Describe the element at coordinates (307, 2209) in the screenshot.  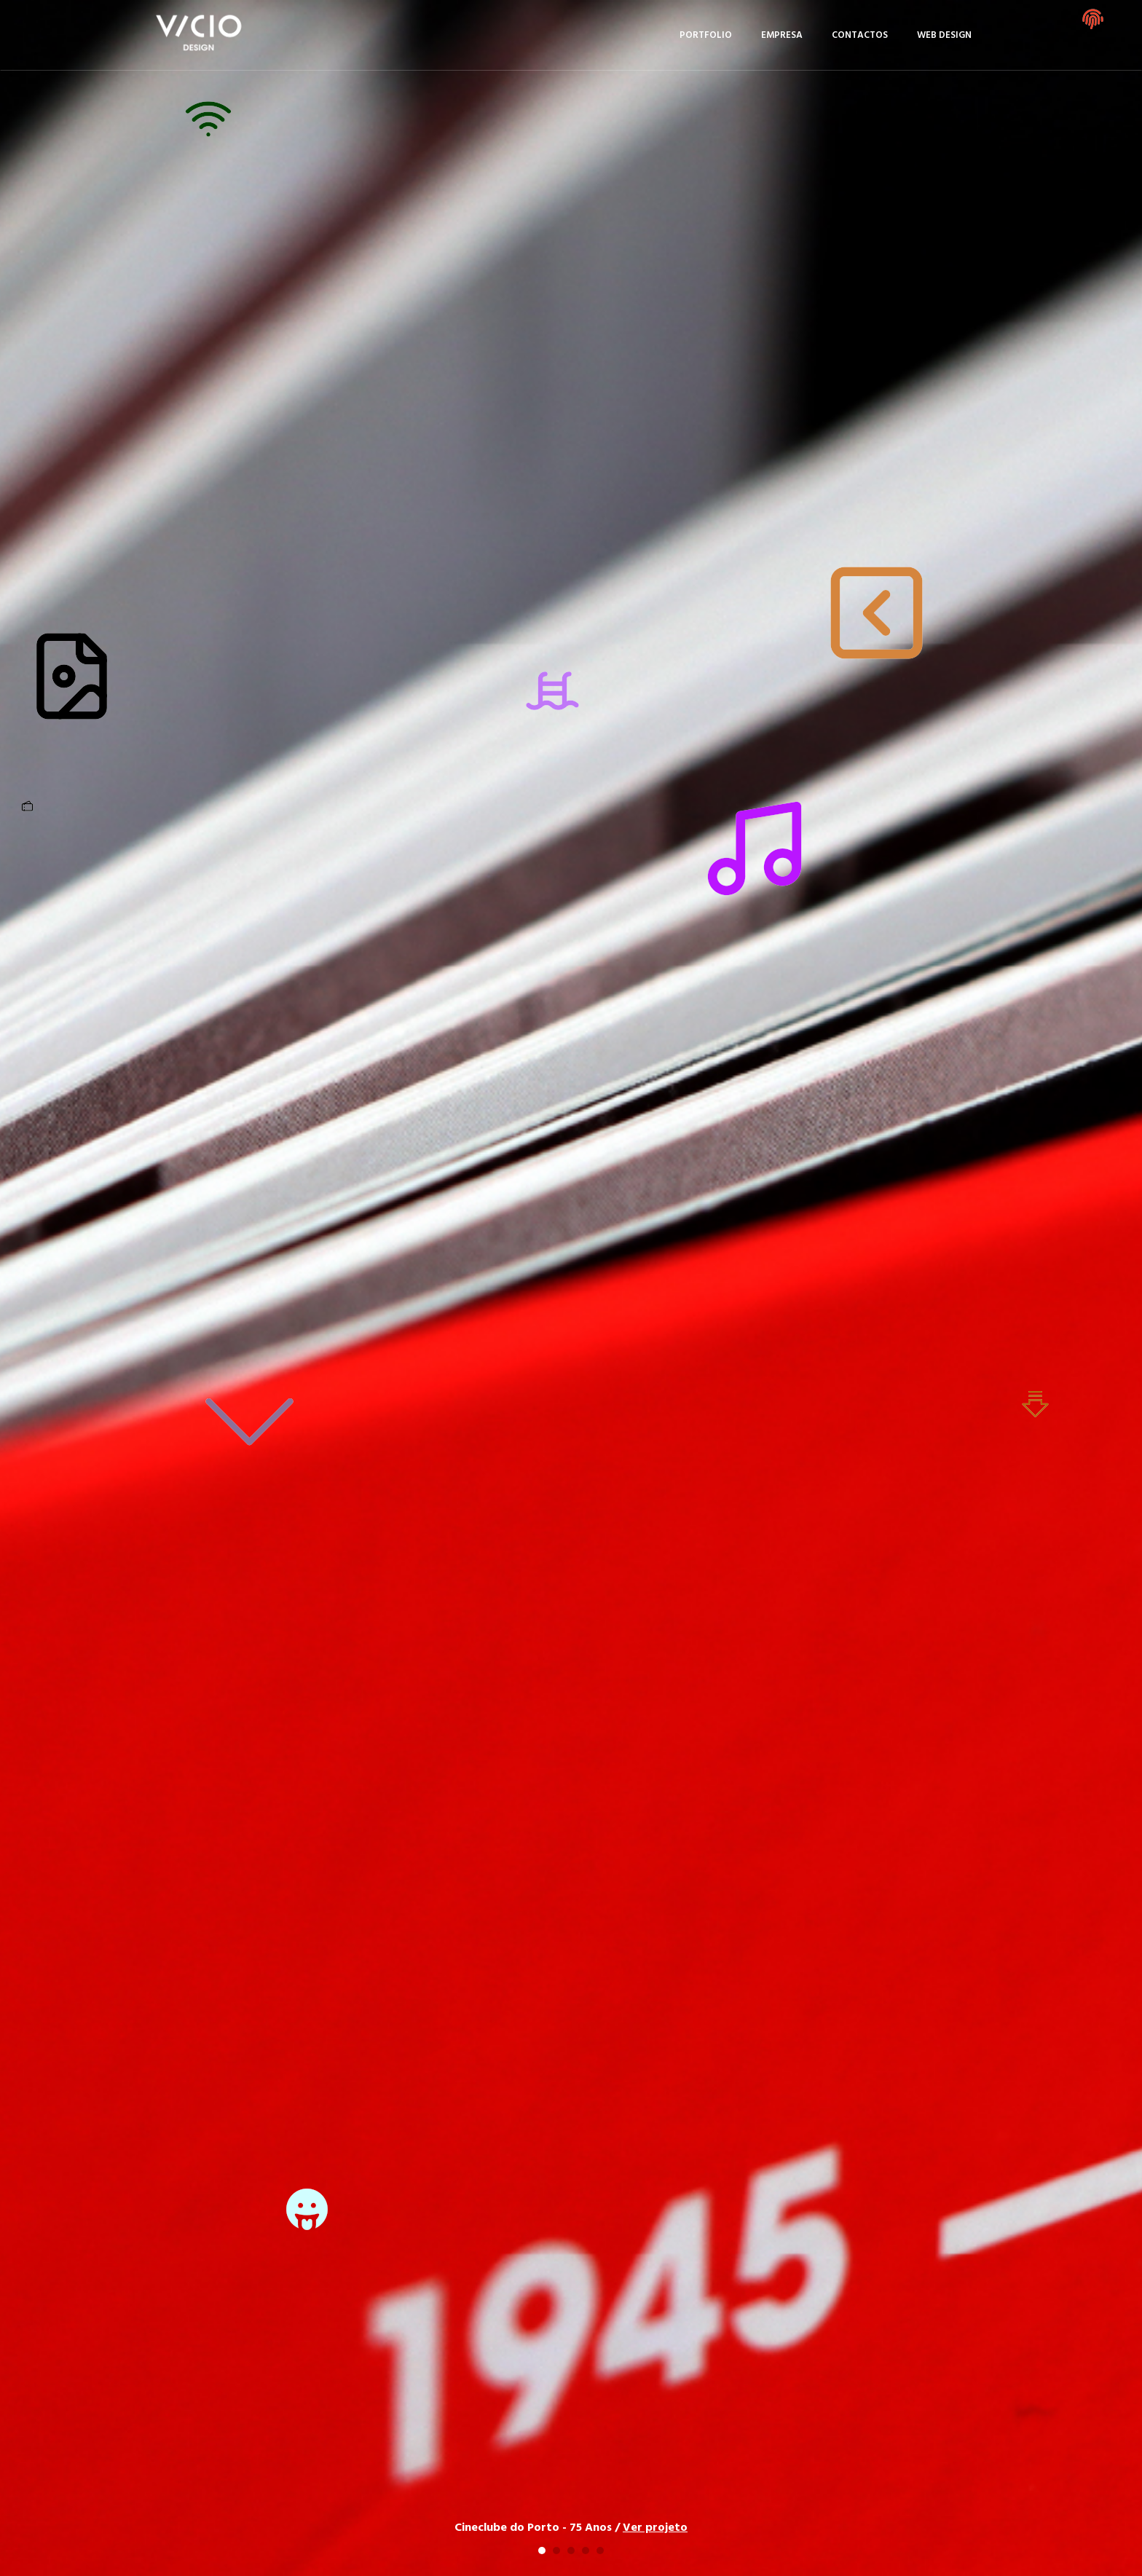
I see `react with a playful or silly emoji` at that location.